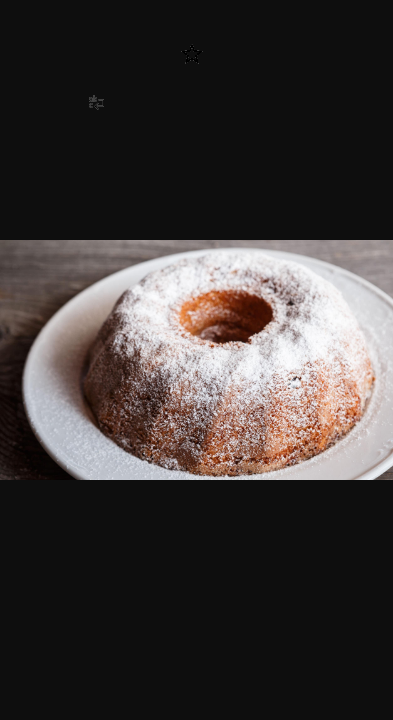 The height and width of the screenshot is (720, 393). I want to click on toggle word wrap in the editor, so click(96, 102).